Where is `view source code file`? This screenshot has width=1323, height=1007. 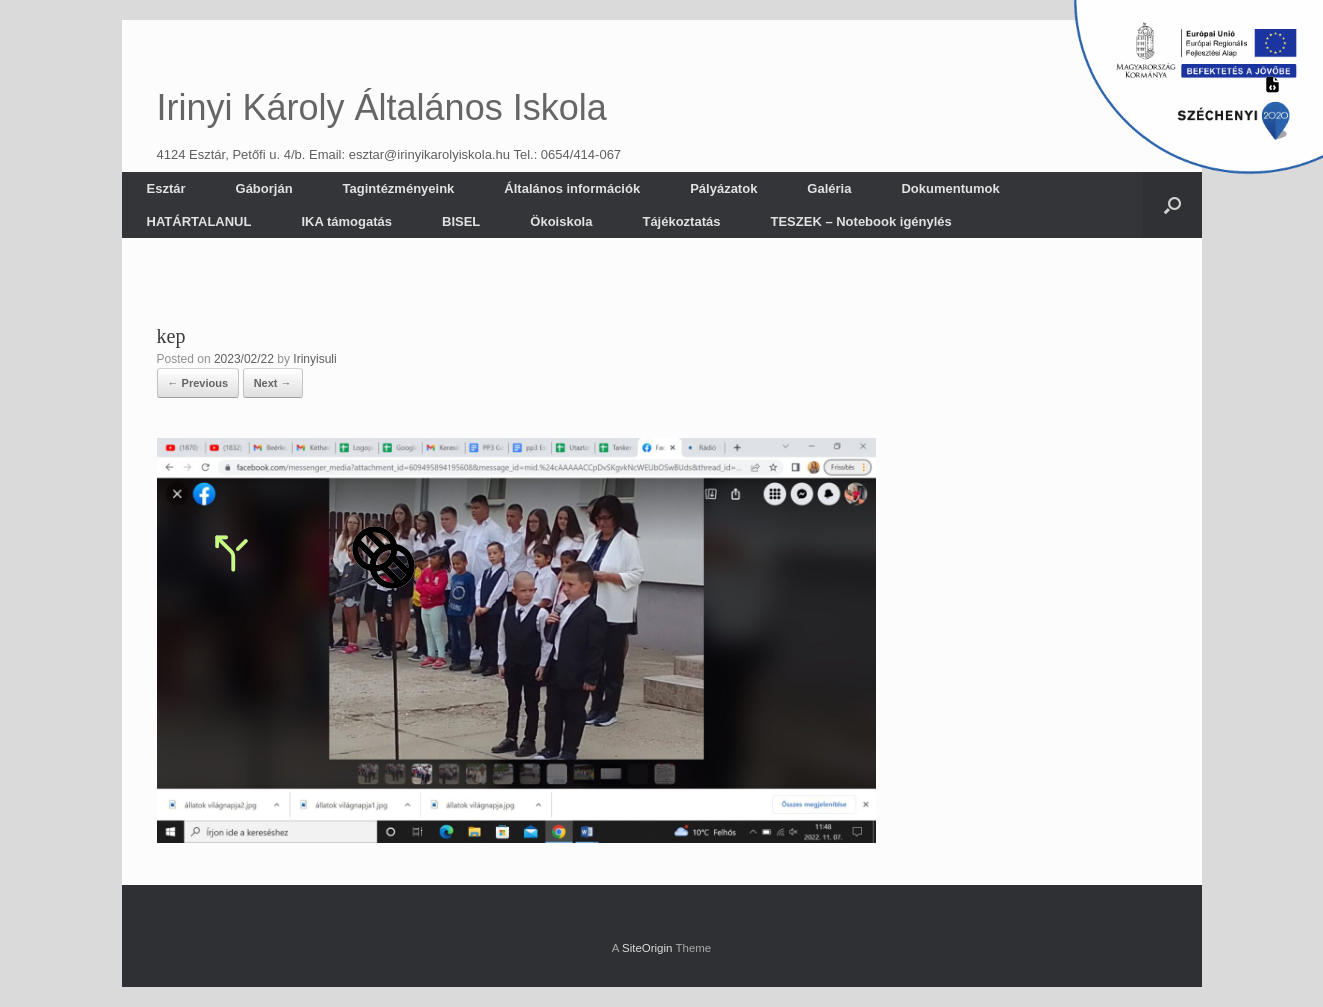
view source code file is located at coordinates (1272, 84).